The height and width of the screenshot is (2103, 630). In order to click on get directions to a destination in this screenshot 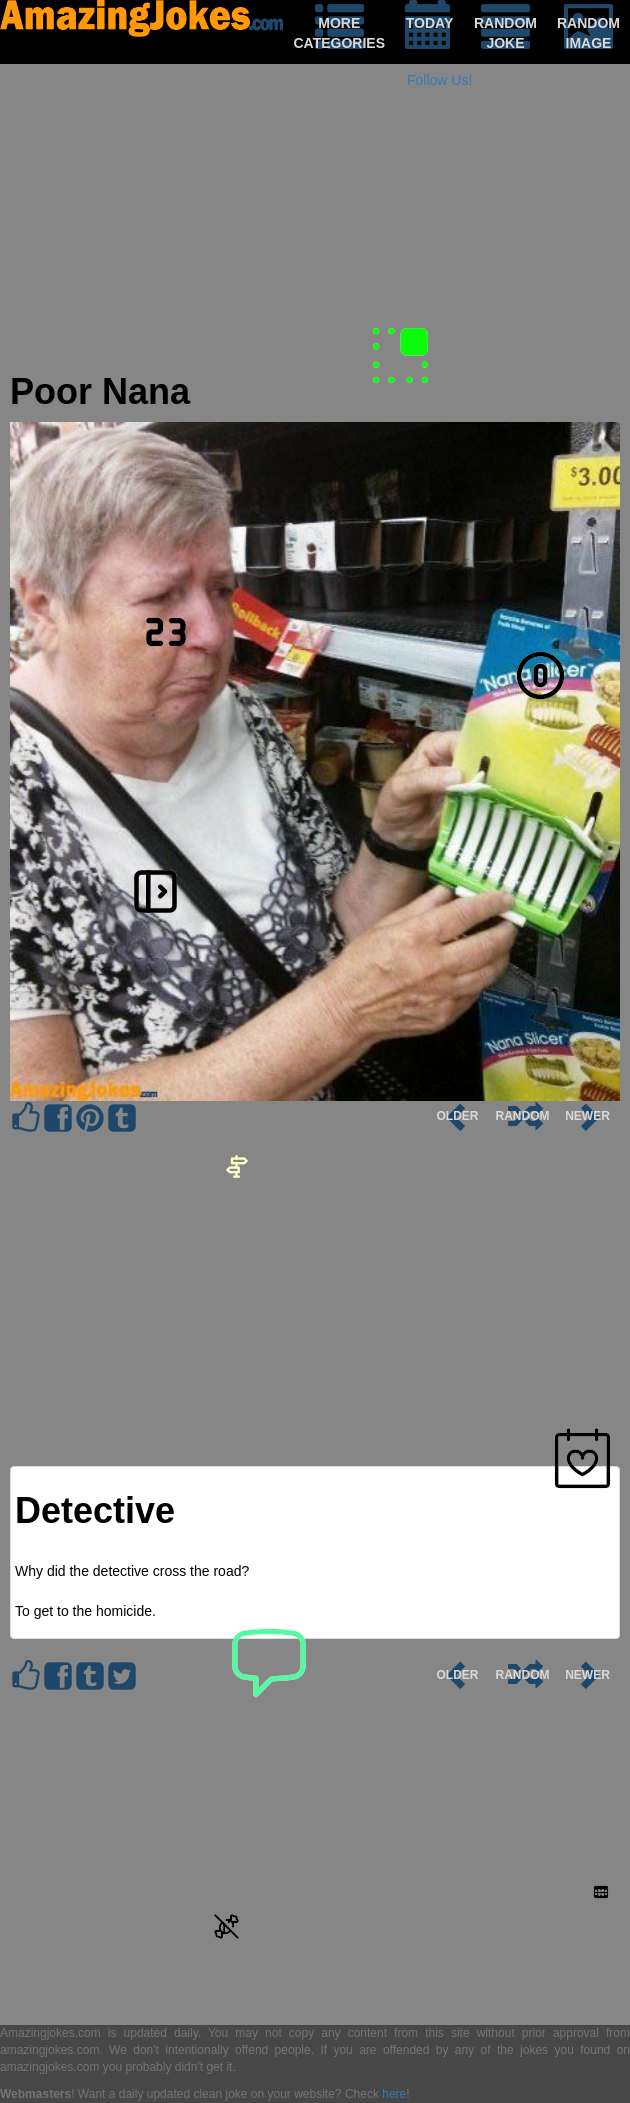, I will do `click(236, 1166)`.